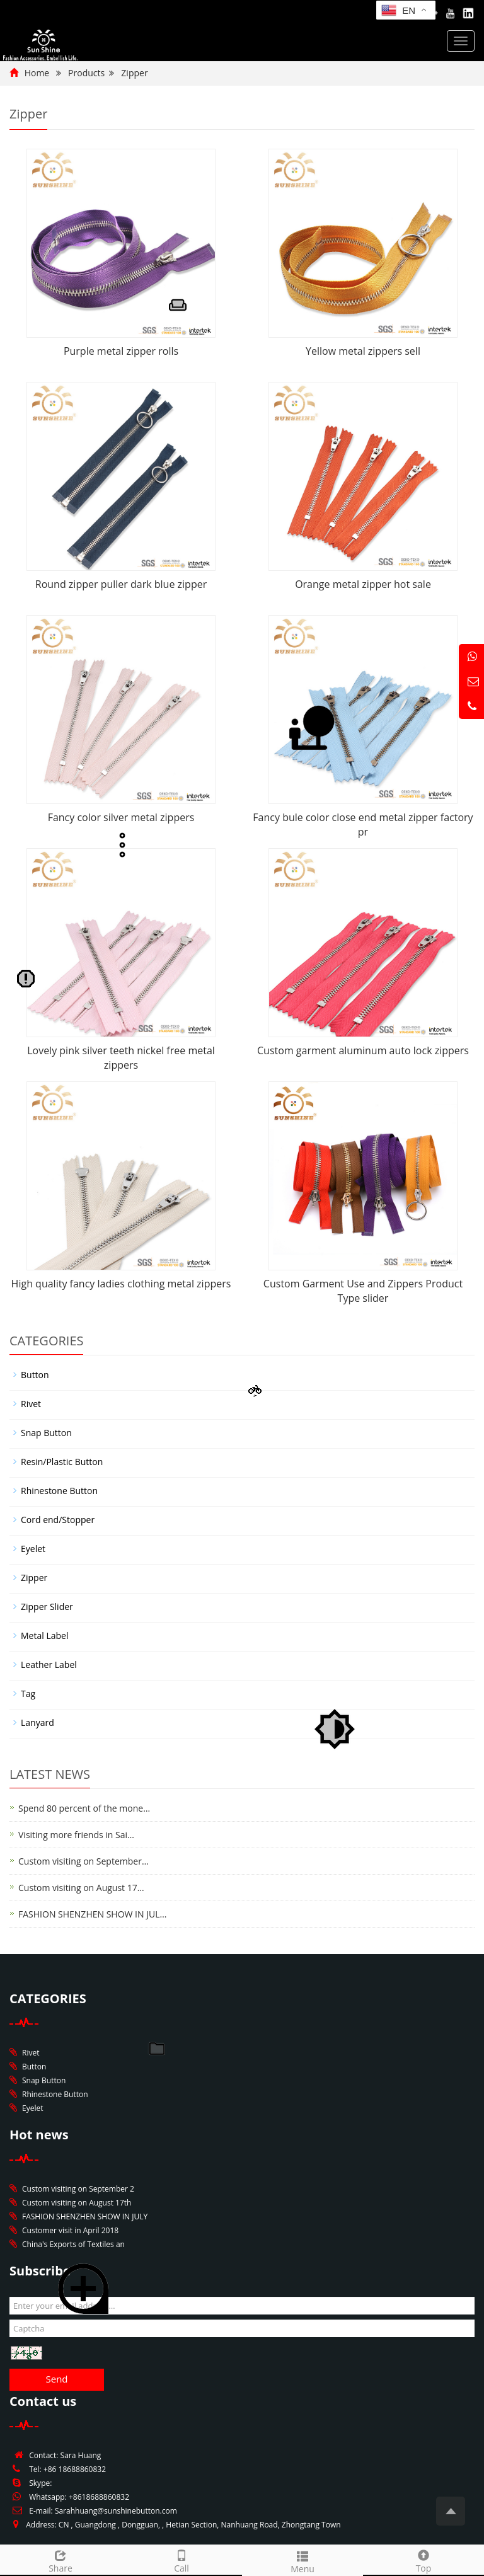 The width and height of the screenshot is (484, 2576). I want to click on find nearby electric bike rentals, so click(255, 1391).